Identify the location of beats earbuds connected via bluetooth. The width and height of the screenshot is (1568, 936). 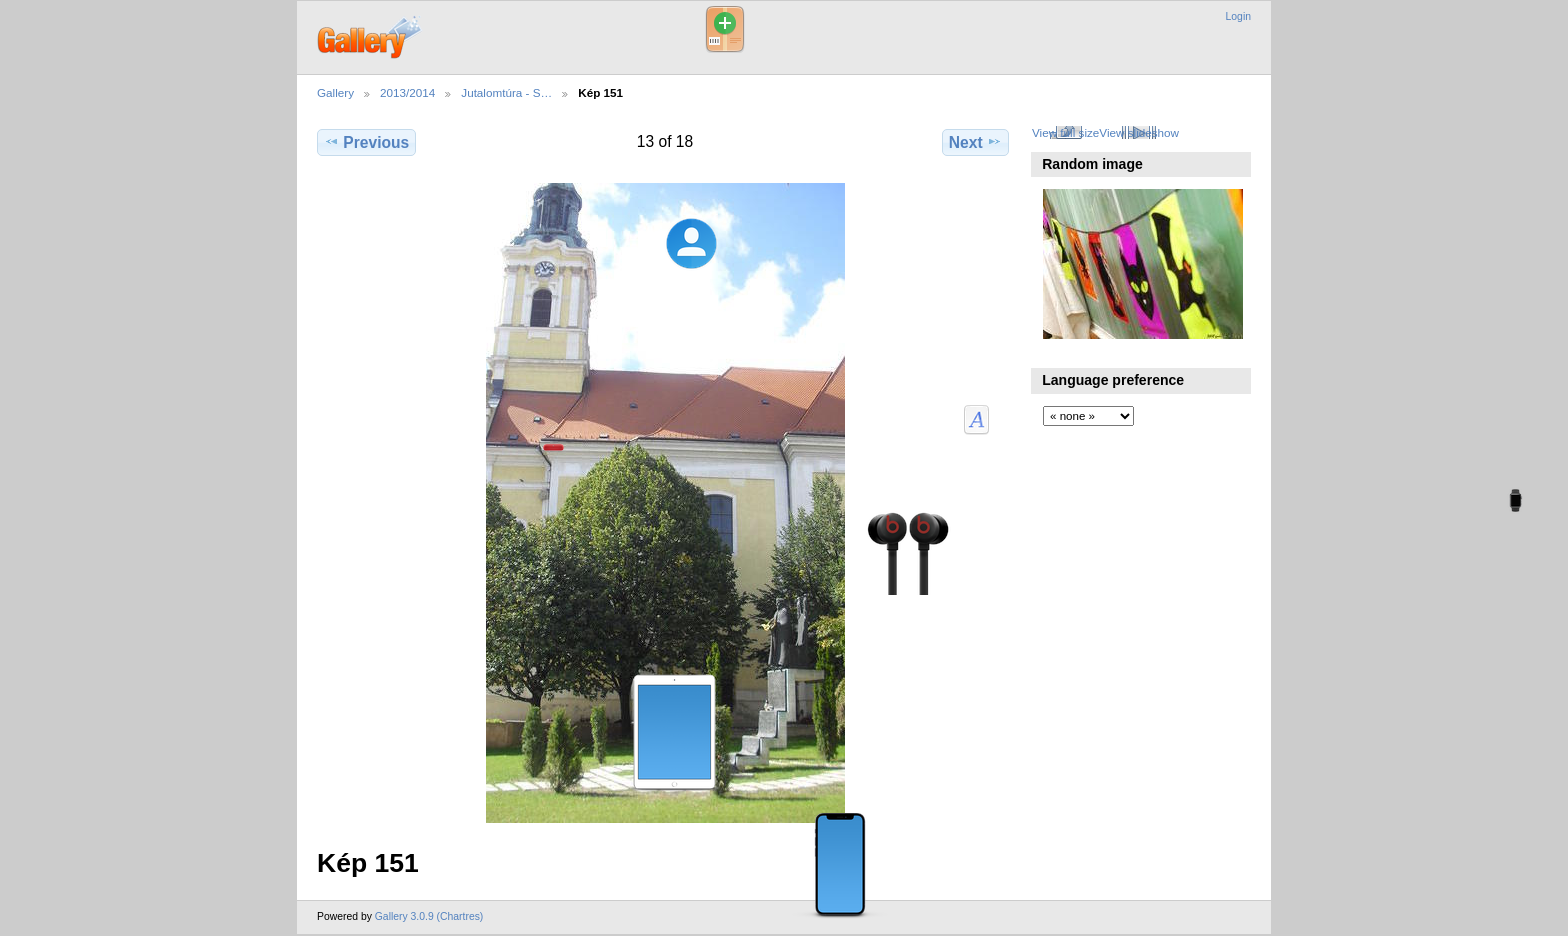
(908, 549).